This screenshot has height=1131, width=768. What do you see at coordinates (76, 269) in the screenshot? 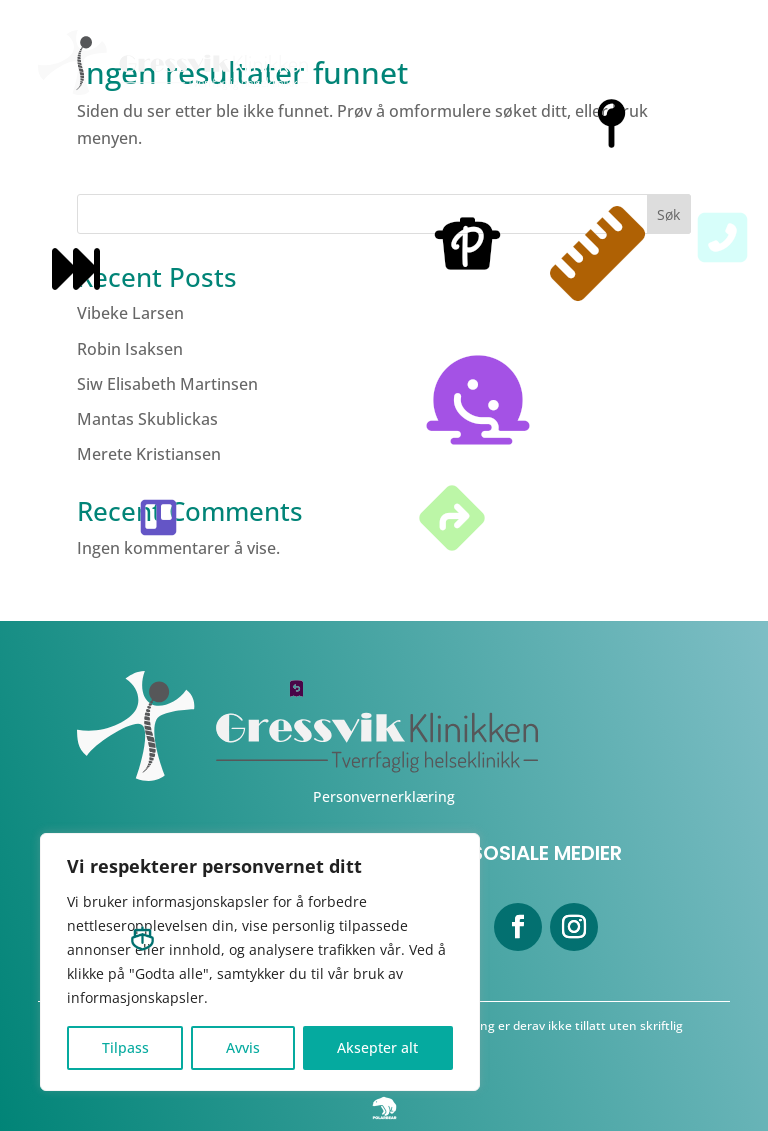
I see `skip to next track` at bounding box center [76, 269].